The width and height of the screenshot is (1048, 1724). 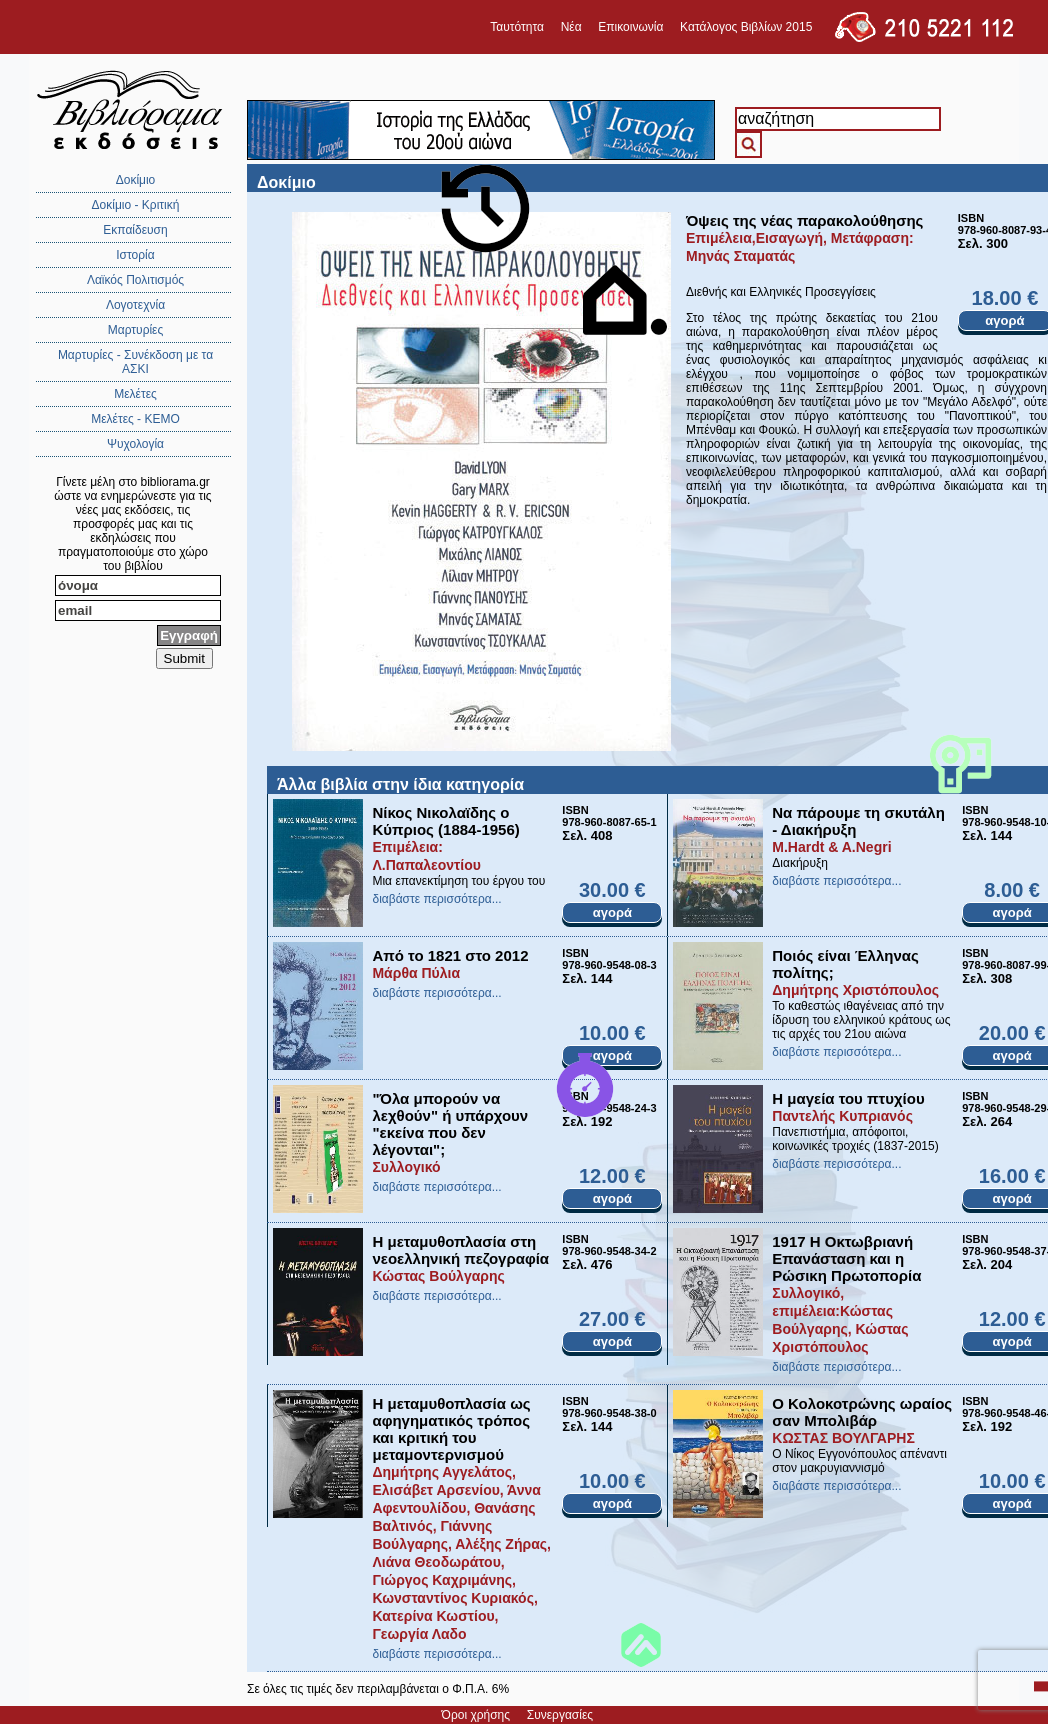 I want to click on Fastly CDN service logo, so click(x=585, y=1085).